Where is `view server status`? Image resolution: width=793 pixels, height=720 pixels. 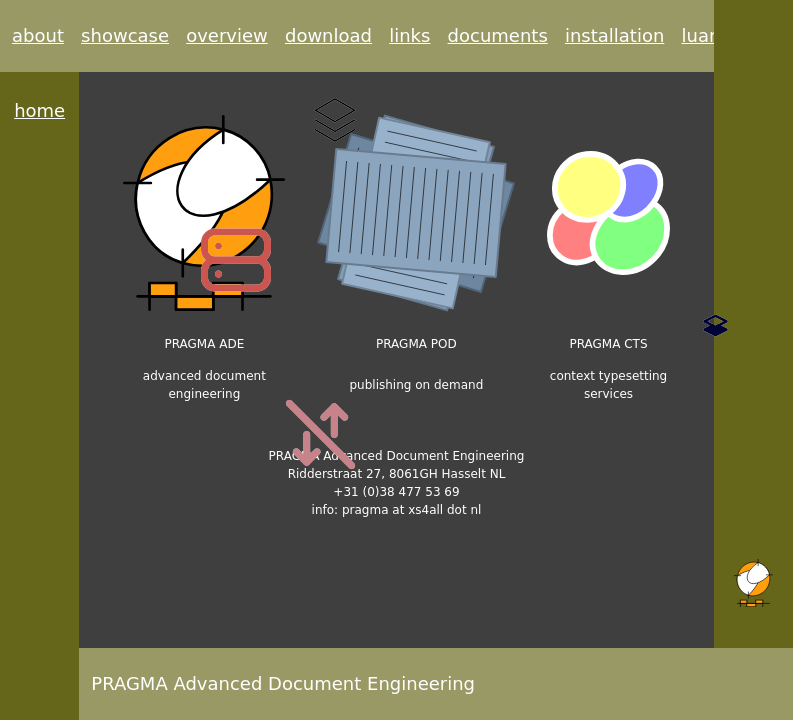
view server status is located at coordinates (236, 260).